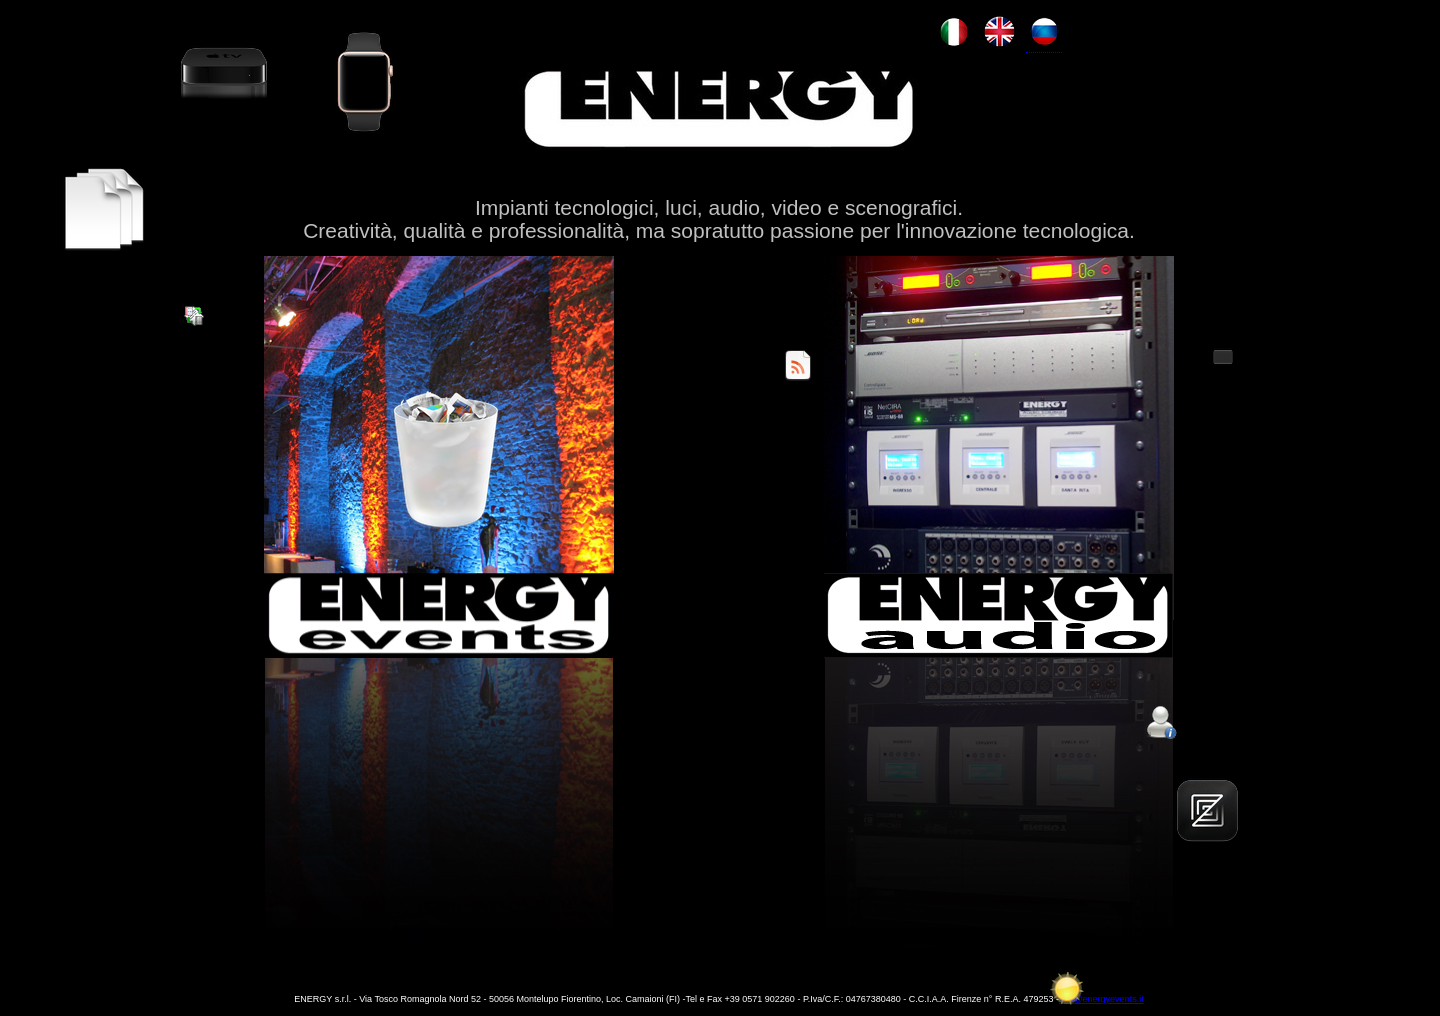 Image resolution: width=1440 pixels, height=1016 pixels. I want to click on open zed code editor, so click(1207, 810).